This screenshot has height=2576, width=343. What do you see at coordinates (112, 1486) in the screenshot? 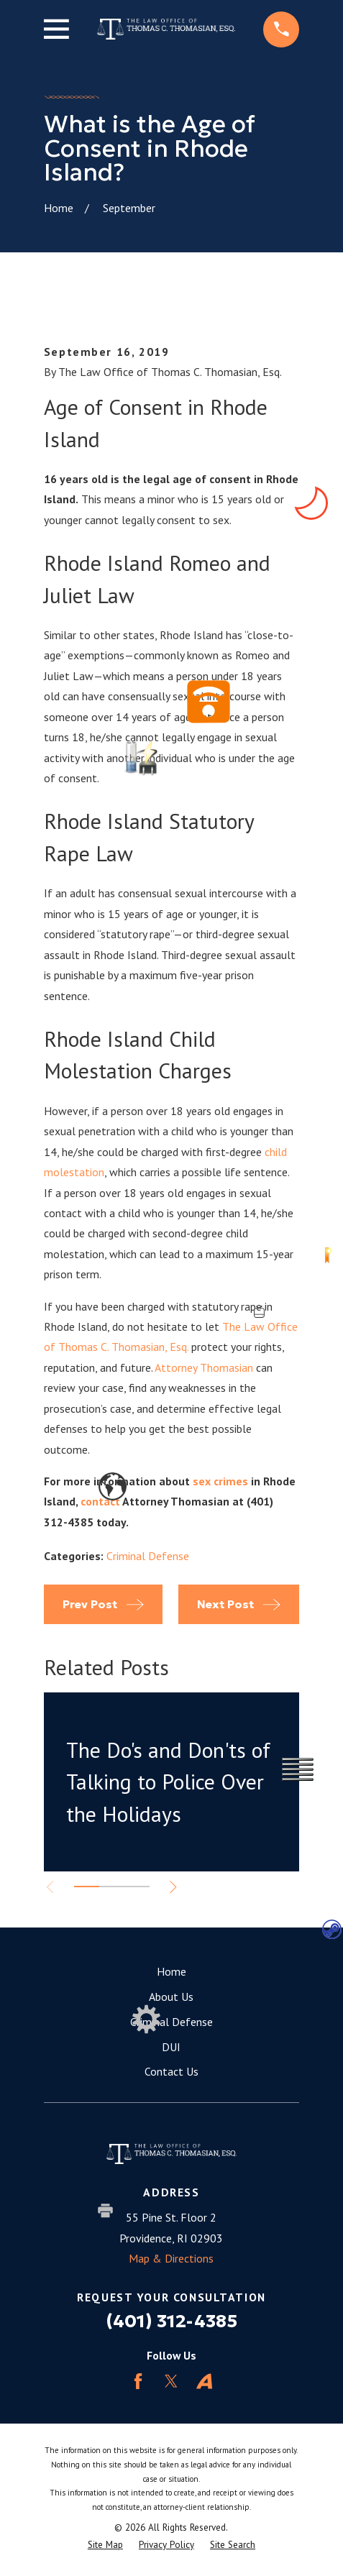
I see `access software sources and repository settings` at bounding box center [112, 1486].